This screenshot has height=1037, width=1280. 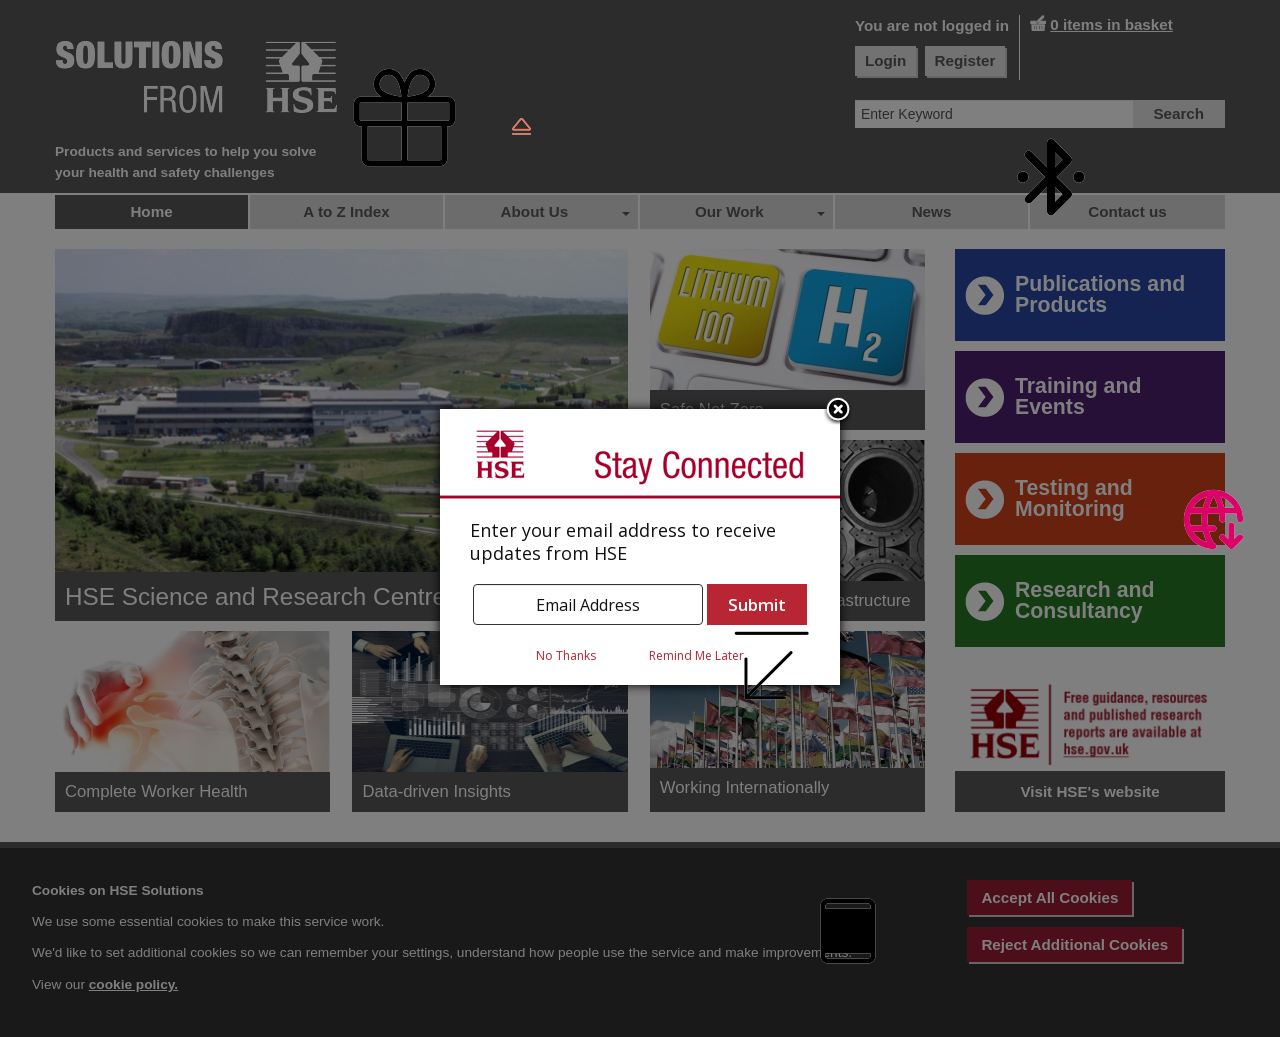 What do you see at coordinates (1213, 519) in the screenshot?
I see `download content from the web` at bounding box center [1213, 519].